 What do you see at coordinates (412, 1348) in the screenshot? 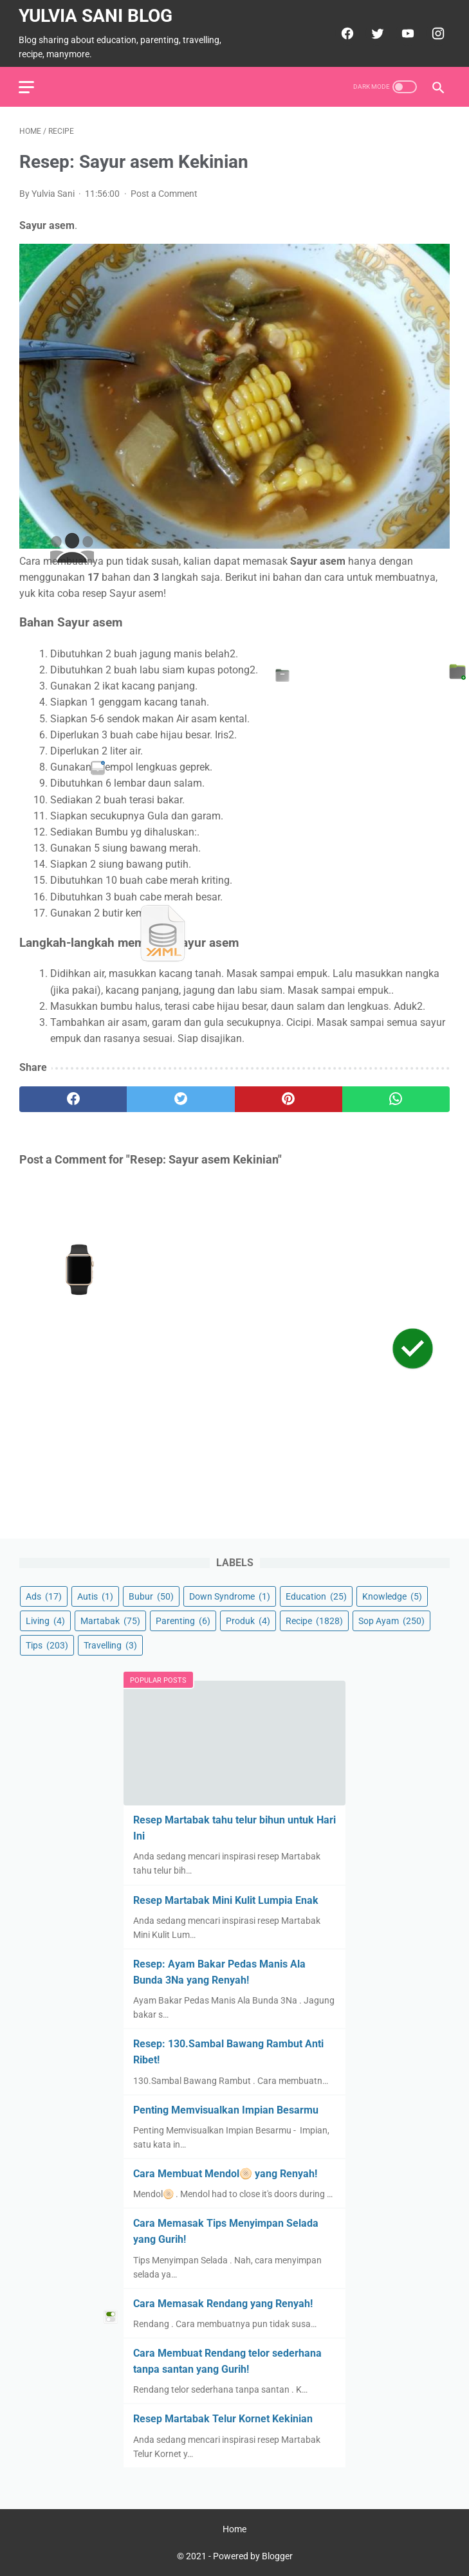
I see `confirm or approve an action` at bounding box center [412, 1348].